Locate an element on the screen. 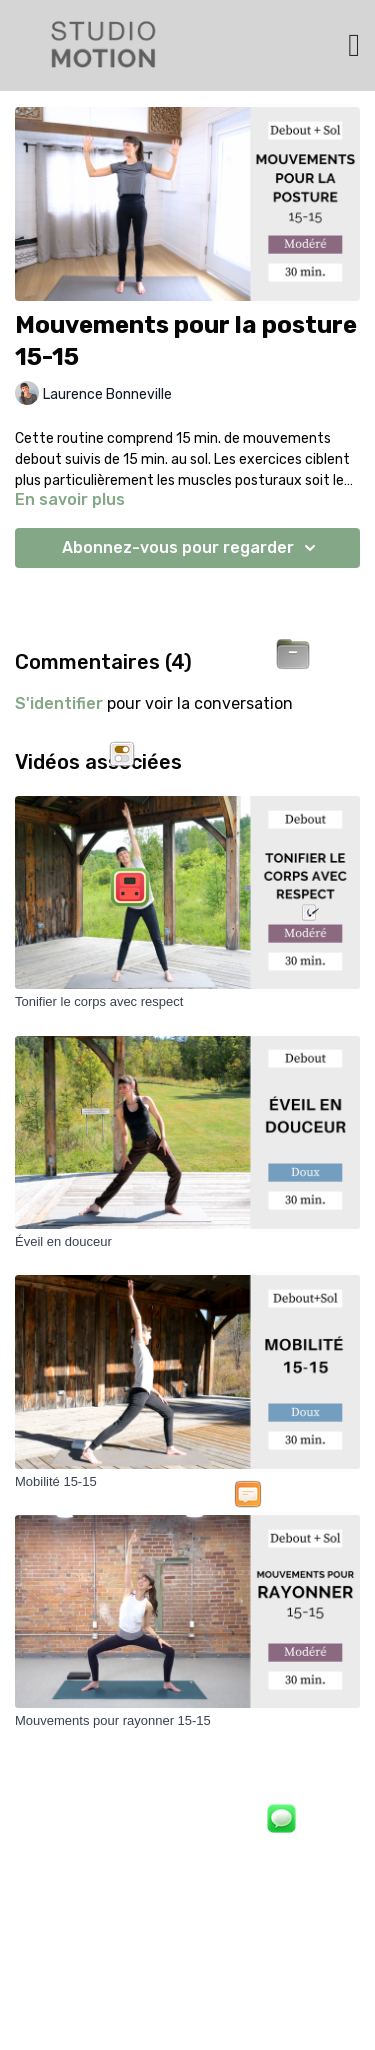 Image resolution: width=375 pixels, height=2050 pixels. open the file manager is located at coordinates (293, 654).